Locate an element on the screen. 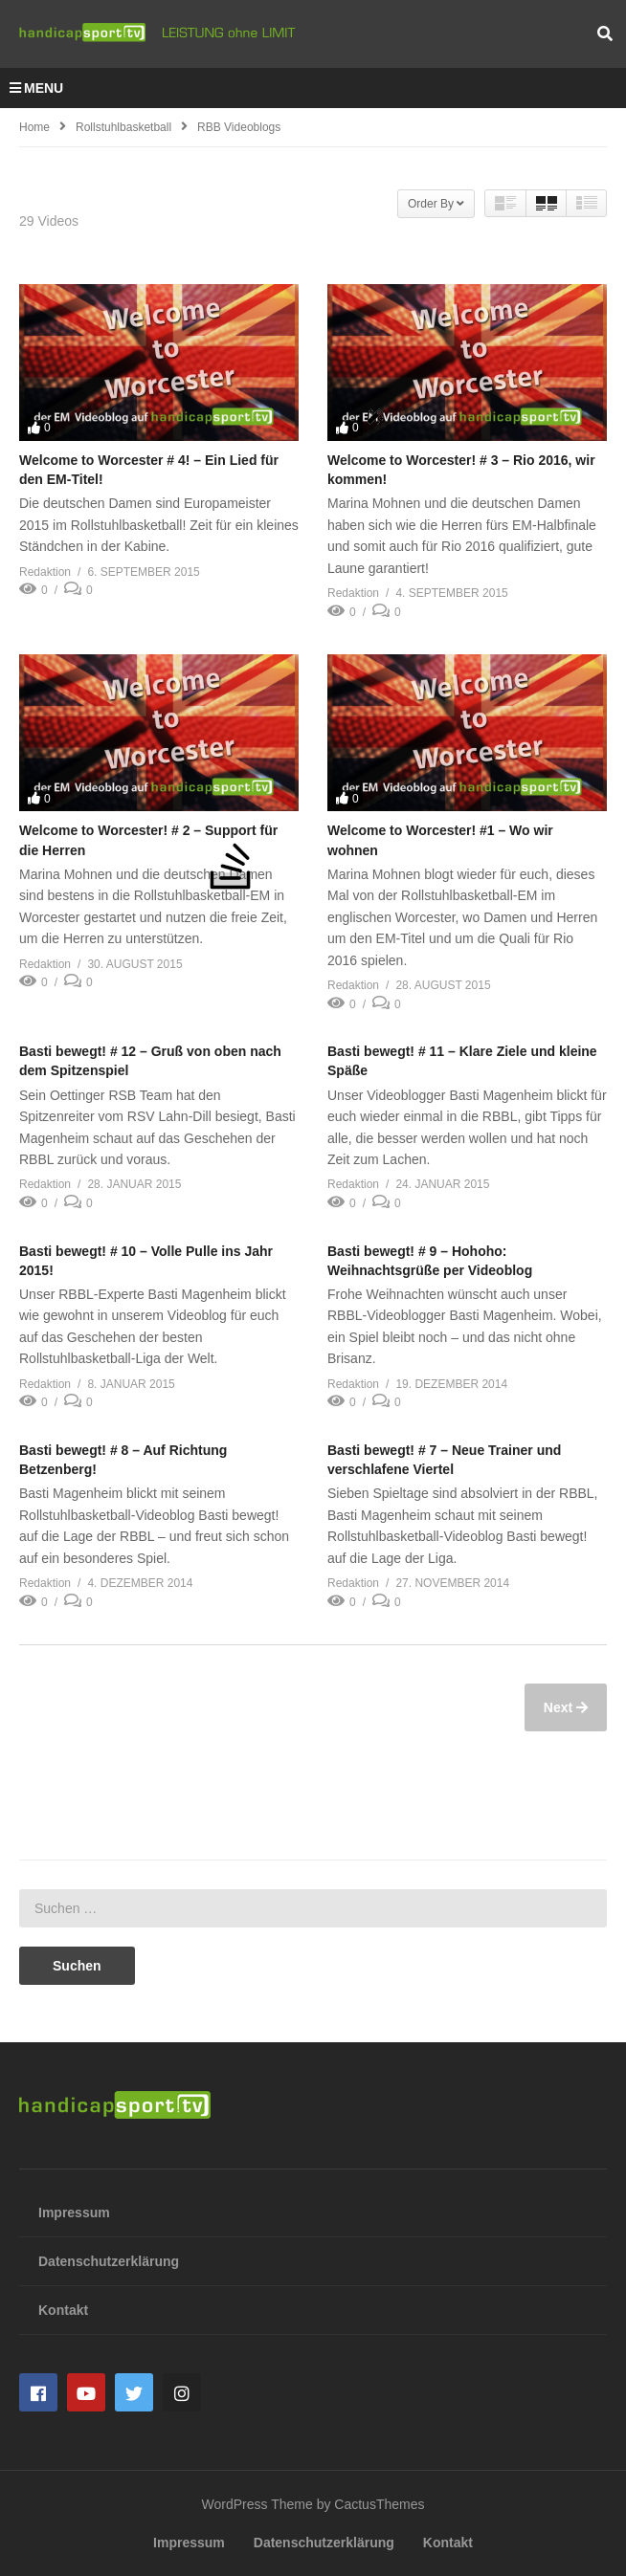 This screenshot has width=626, height=2576. link to stack overflow developer community is located at coordinates (230, 867).